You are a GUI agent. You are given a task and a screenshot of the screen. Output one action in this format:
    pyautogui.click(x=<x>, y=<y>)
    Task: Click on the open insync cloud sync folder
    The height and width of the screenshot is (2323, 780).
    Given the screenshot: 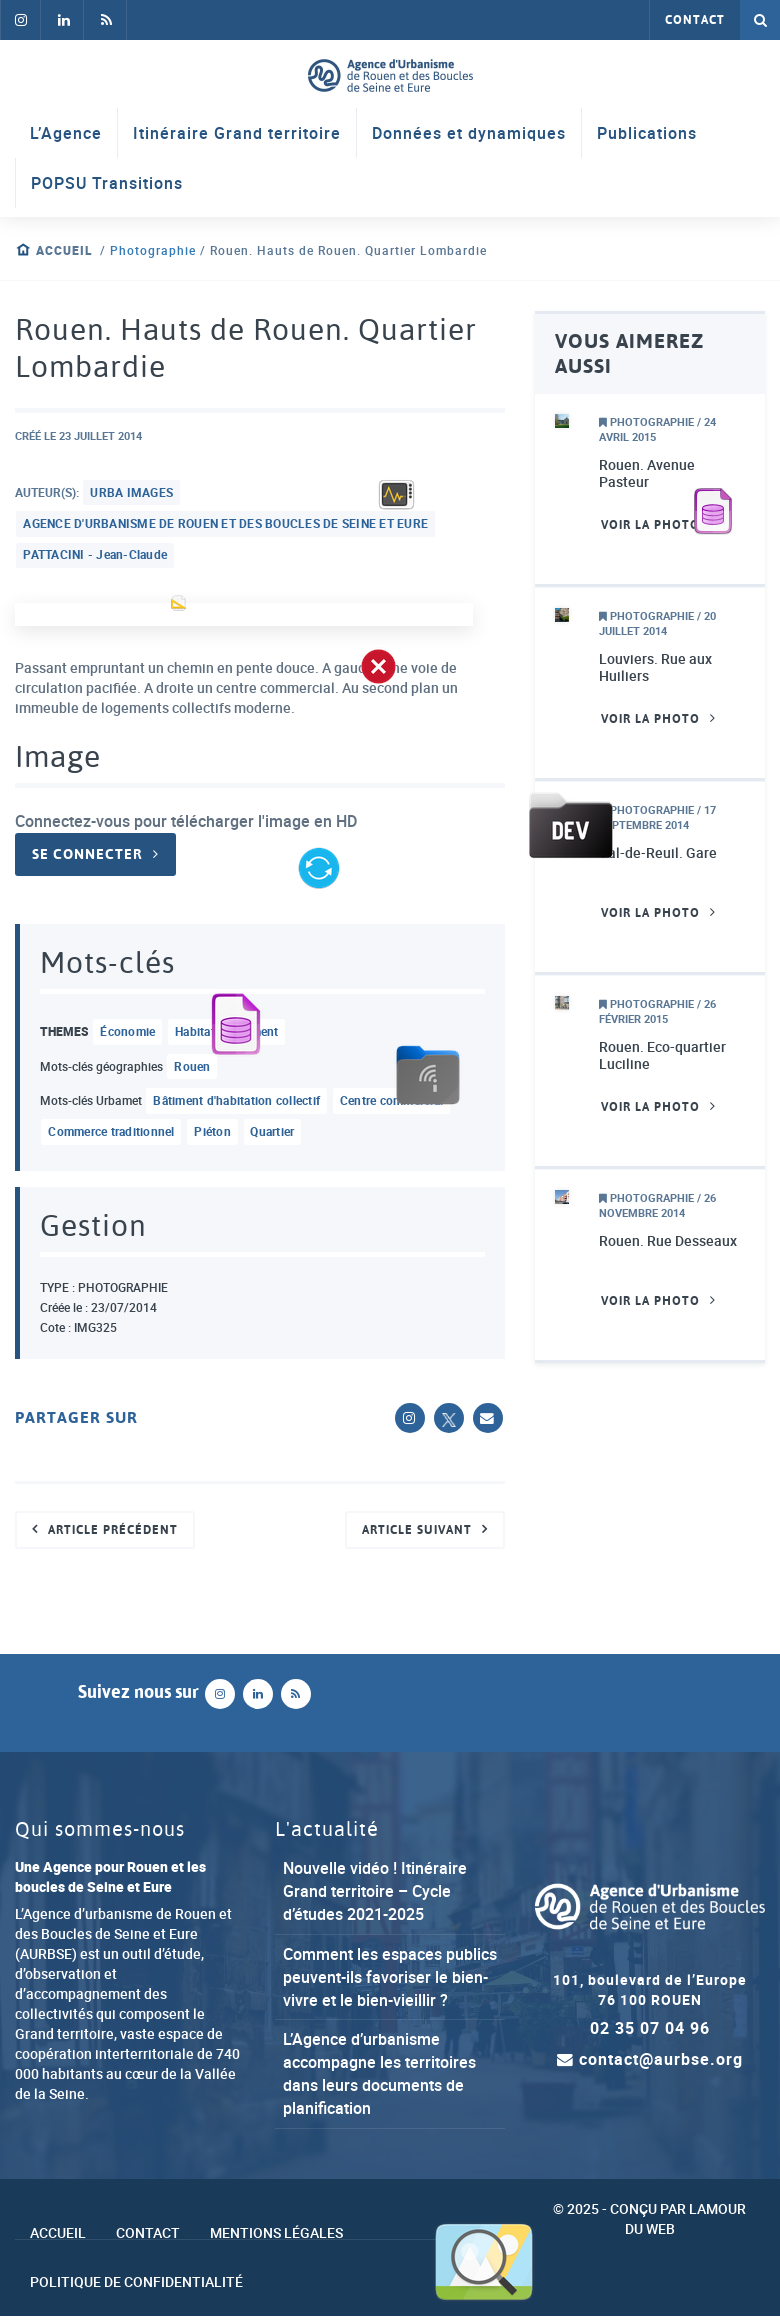 What is the action you would take?
    pyautogui.click(x=428, y=1075)
    